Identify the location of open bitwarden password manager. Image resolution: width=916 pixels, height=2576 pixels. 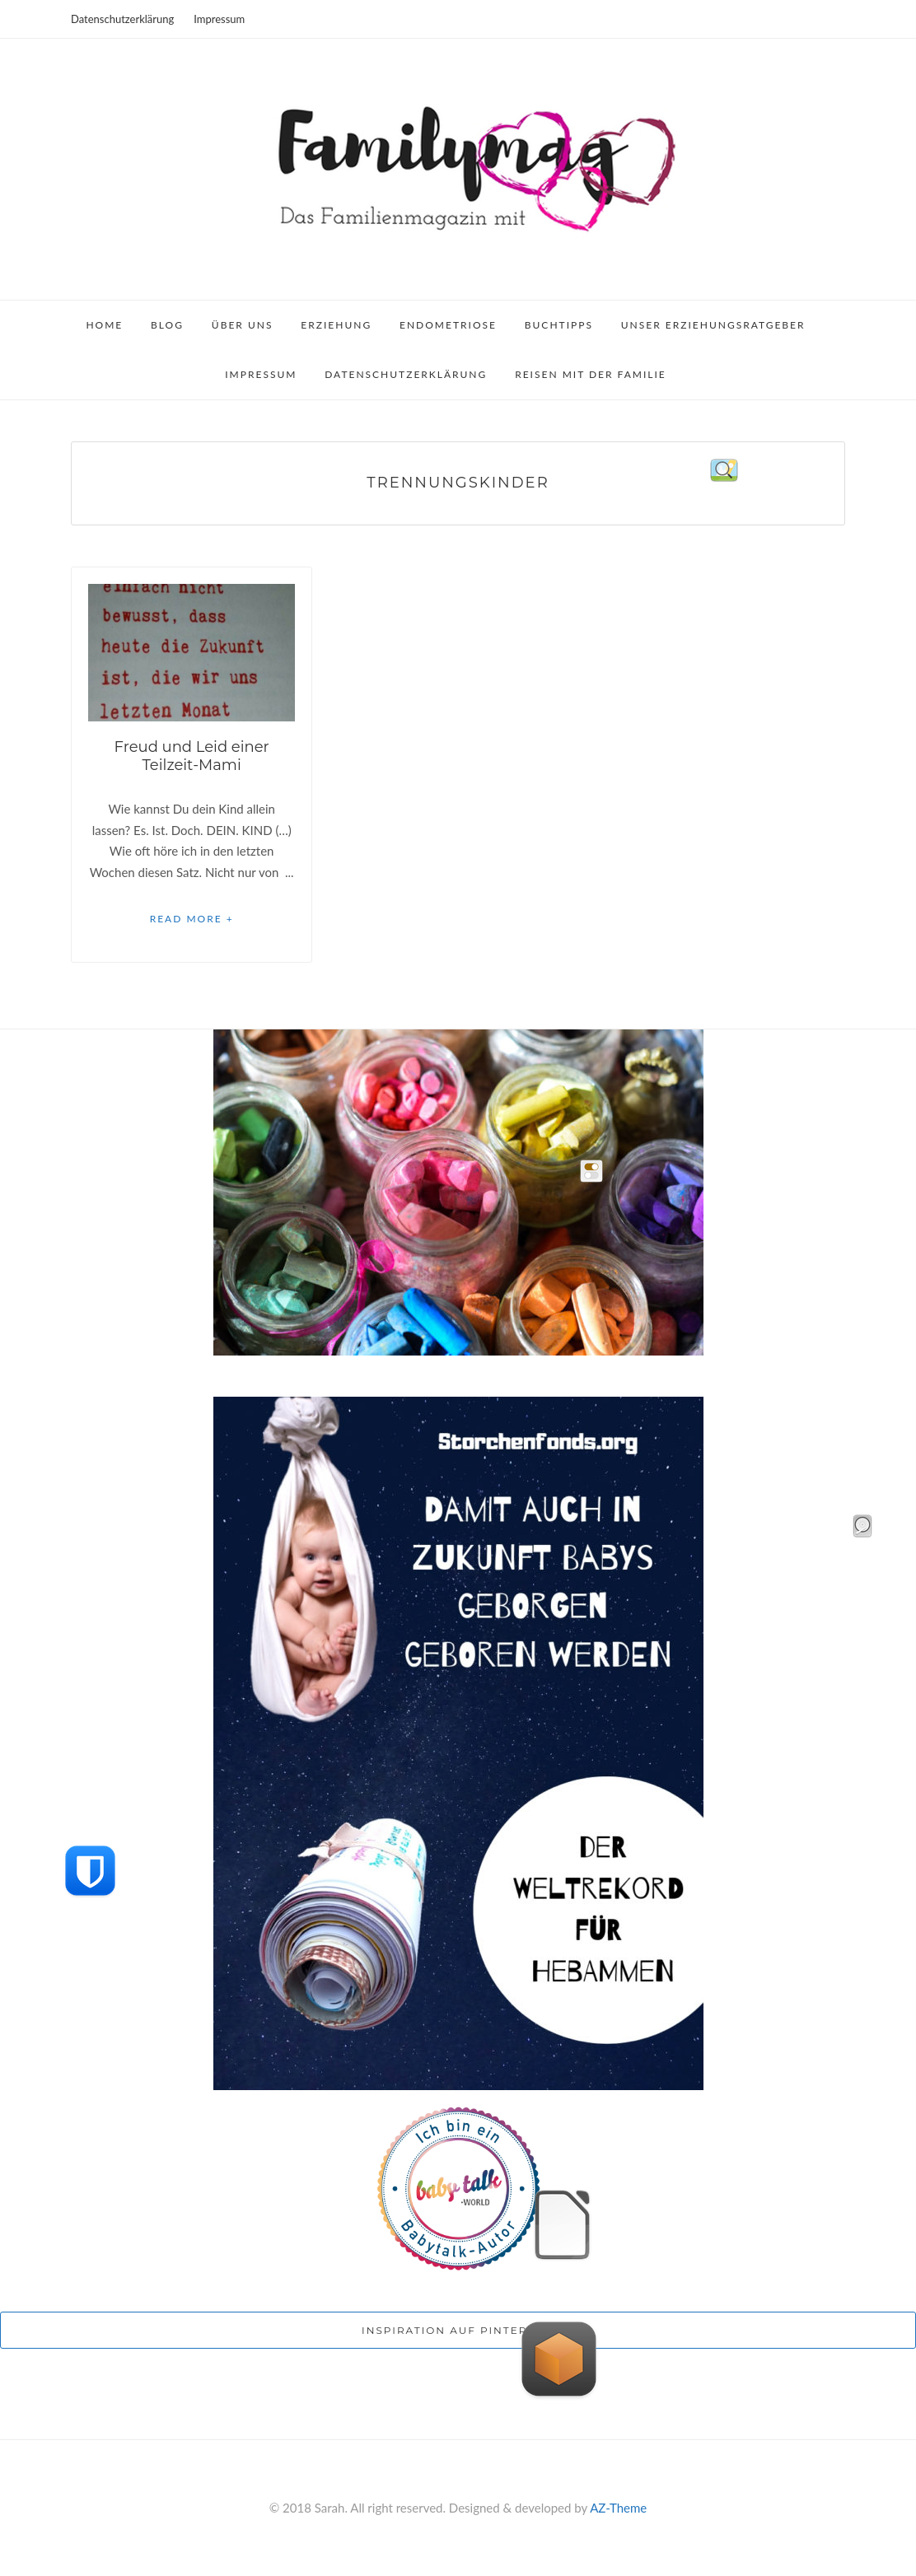
(90, 1870).